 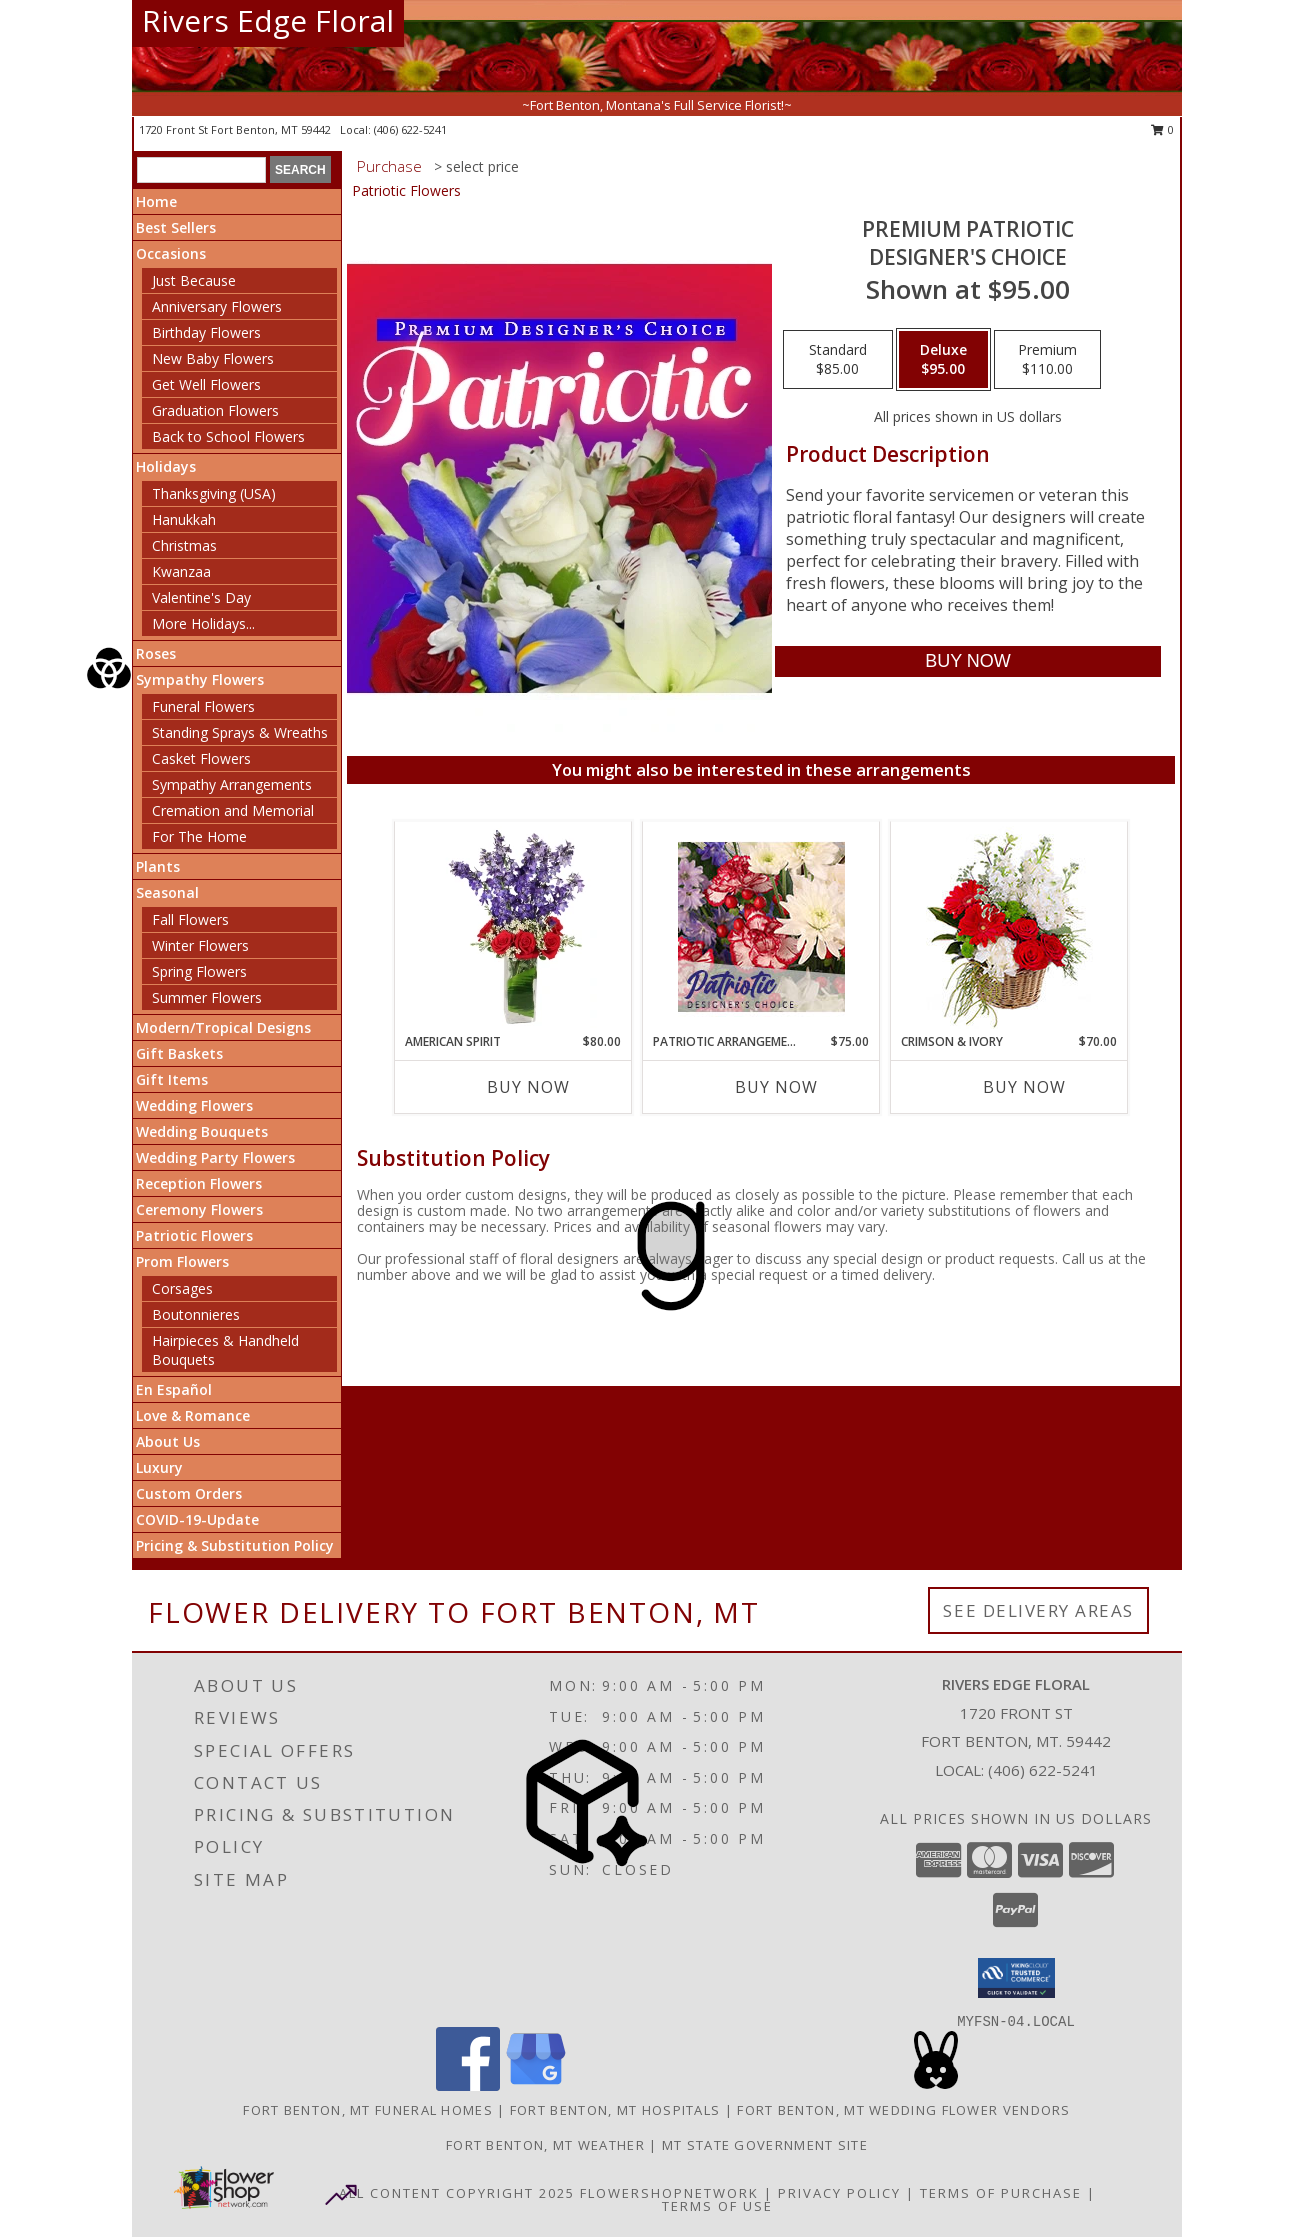 What do you see at coordinates (109, 668) in the screenshot?
I see `adjust color filter settings` at bounding box center [109, 668].